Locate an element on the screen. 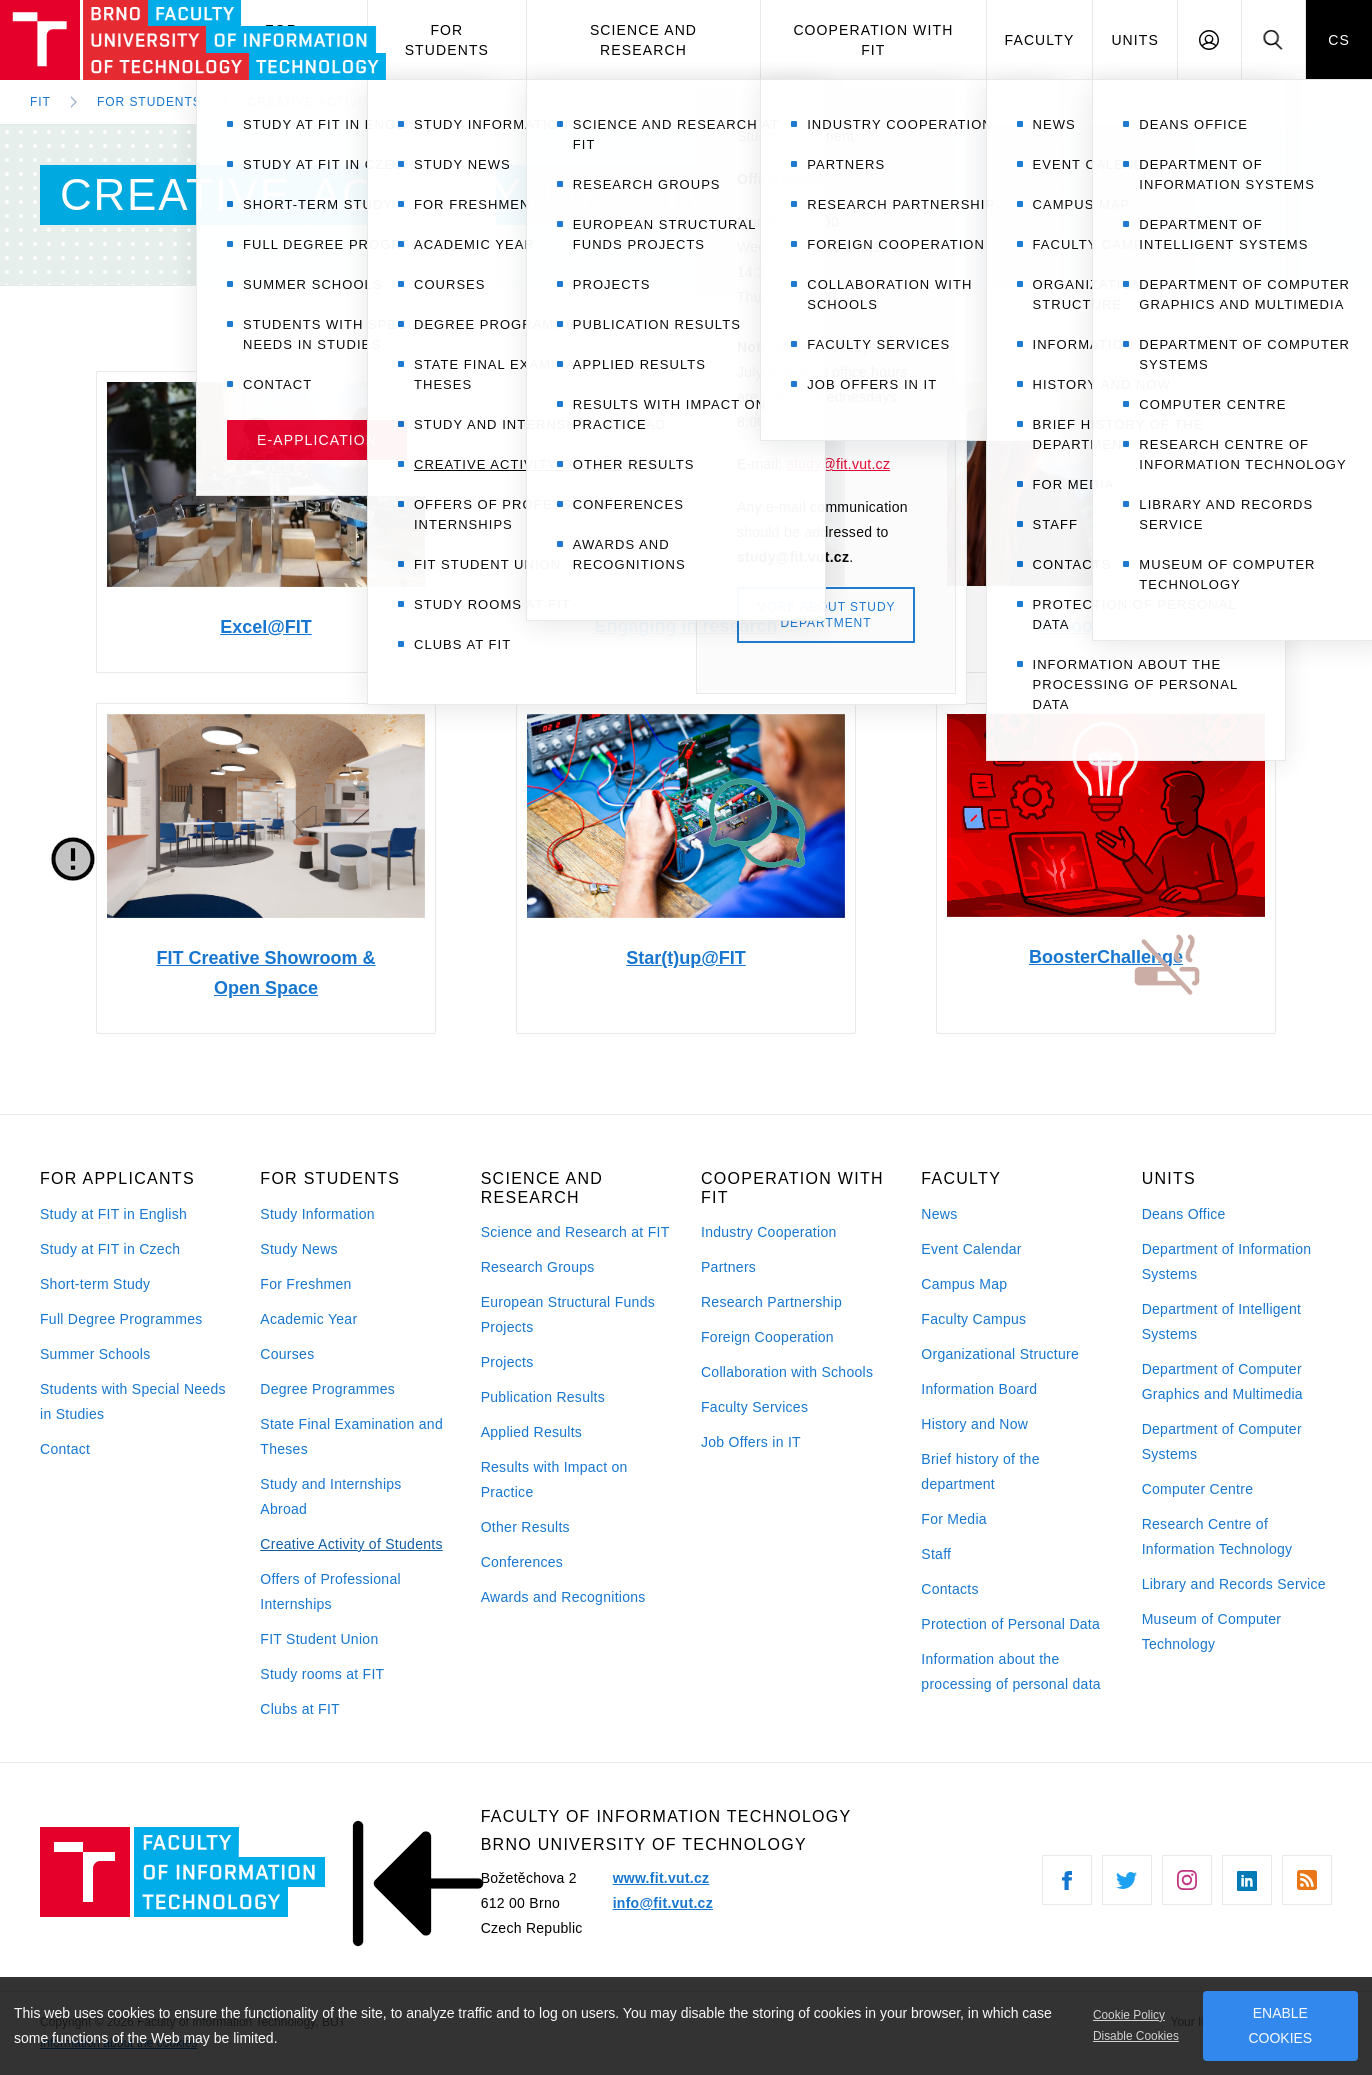 The width and height of the screenshot is (1372, 2075). open chat or messaging is located at coordinates (757, 823).